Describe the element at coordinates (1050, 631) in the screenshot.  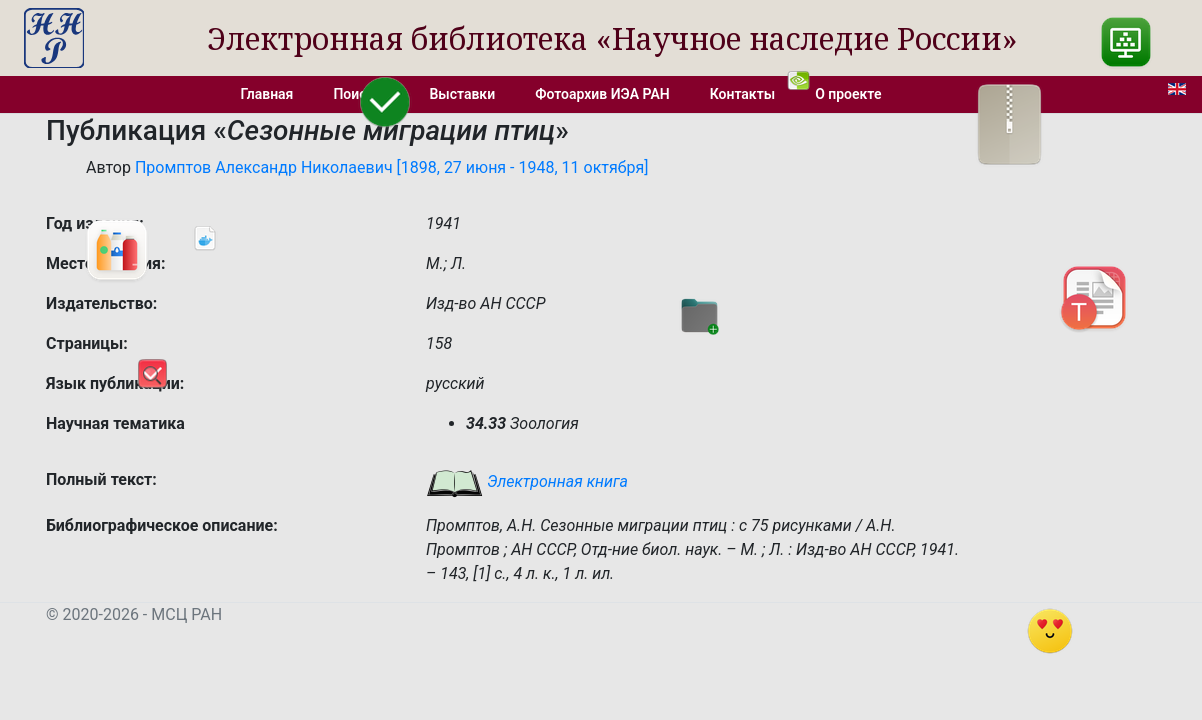
I see `open the Socialize social networking app` at that location.